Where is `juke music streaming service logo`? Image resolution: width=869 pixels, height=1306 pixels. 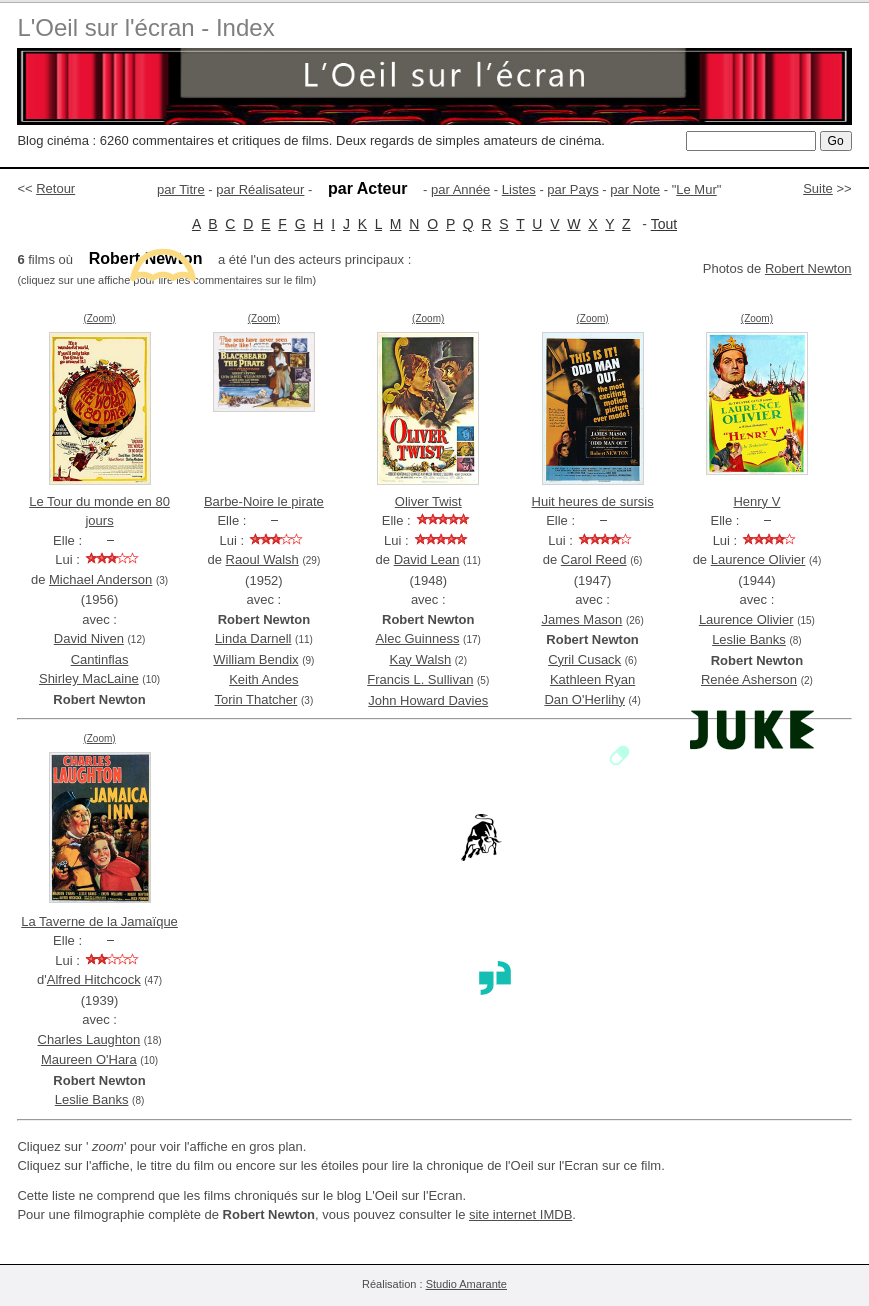 juke music streaming service logo is located at coordinates (752, 730).